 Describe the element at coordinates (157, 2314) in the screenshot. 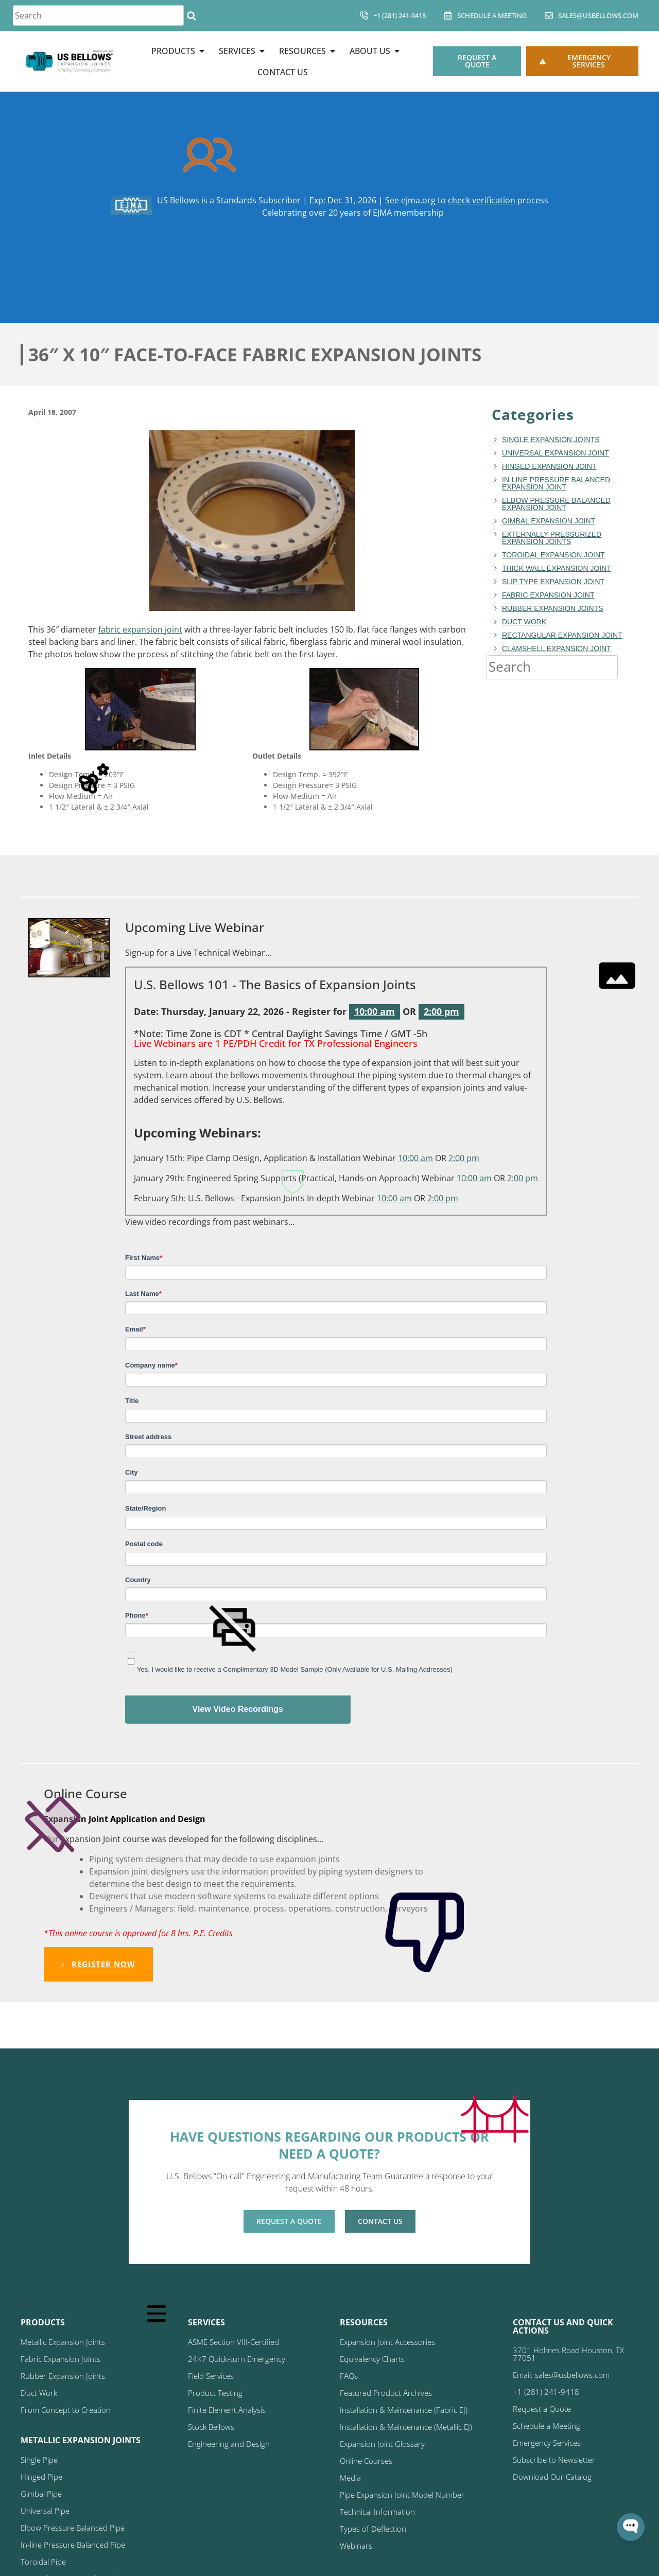

I see `open navigation menu` at that location.